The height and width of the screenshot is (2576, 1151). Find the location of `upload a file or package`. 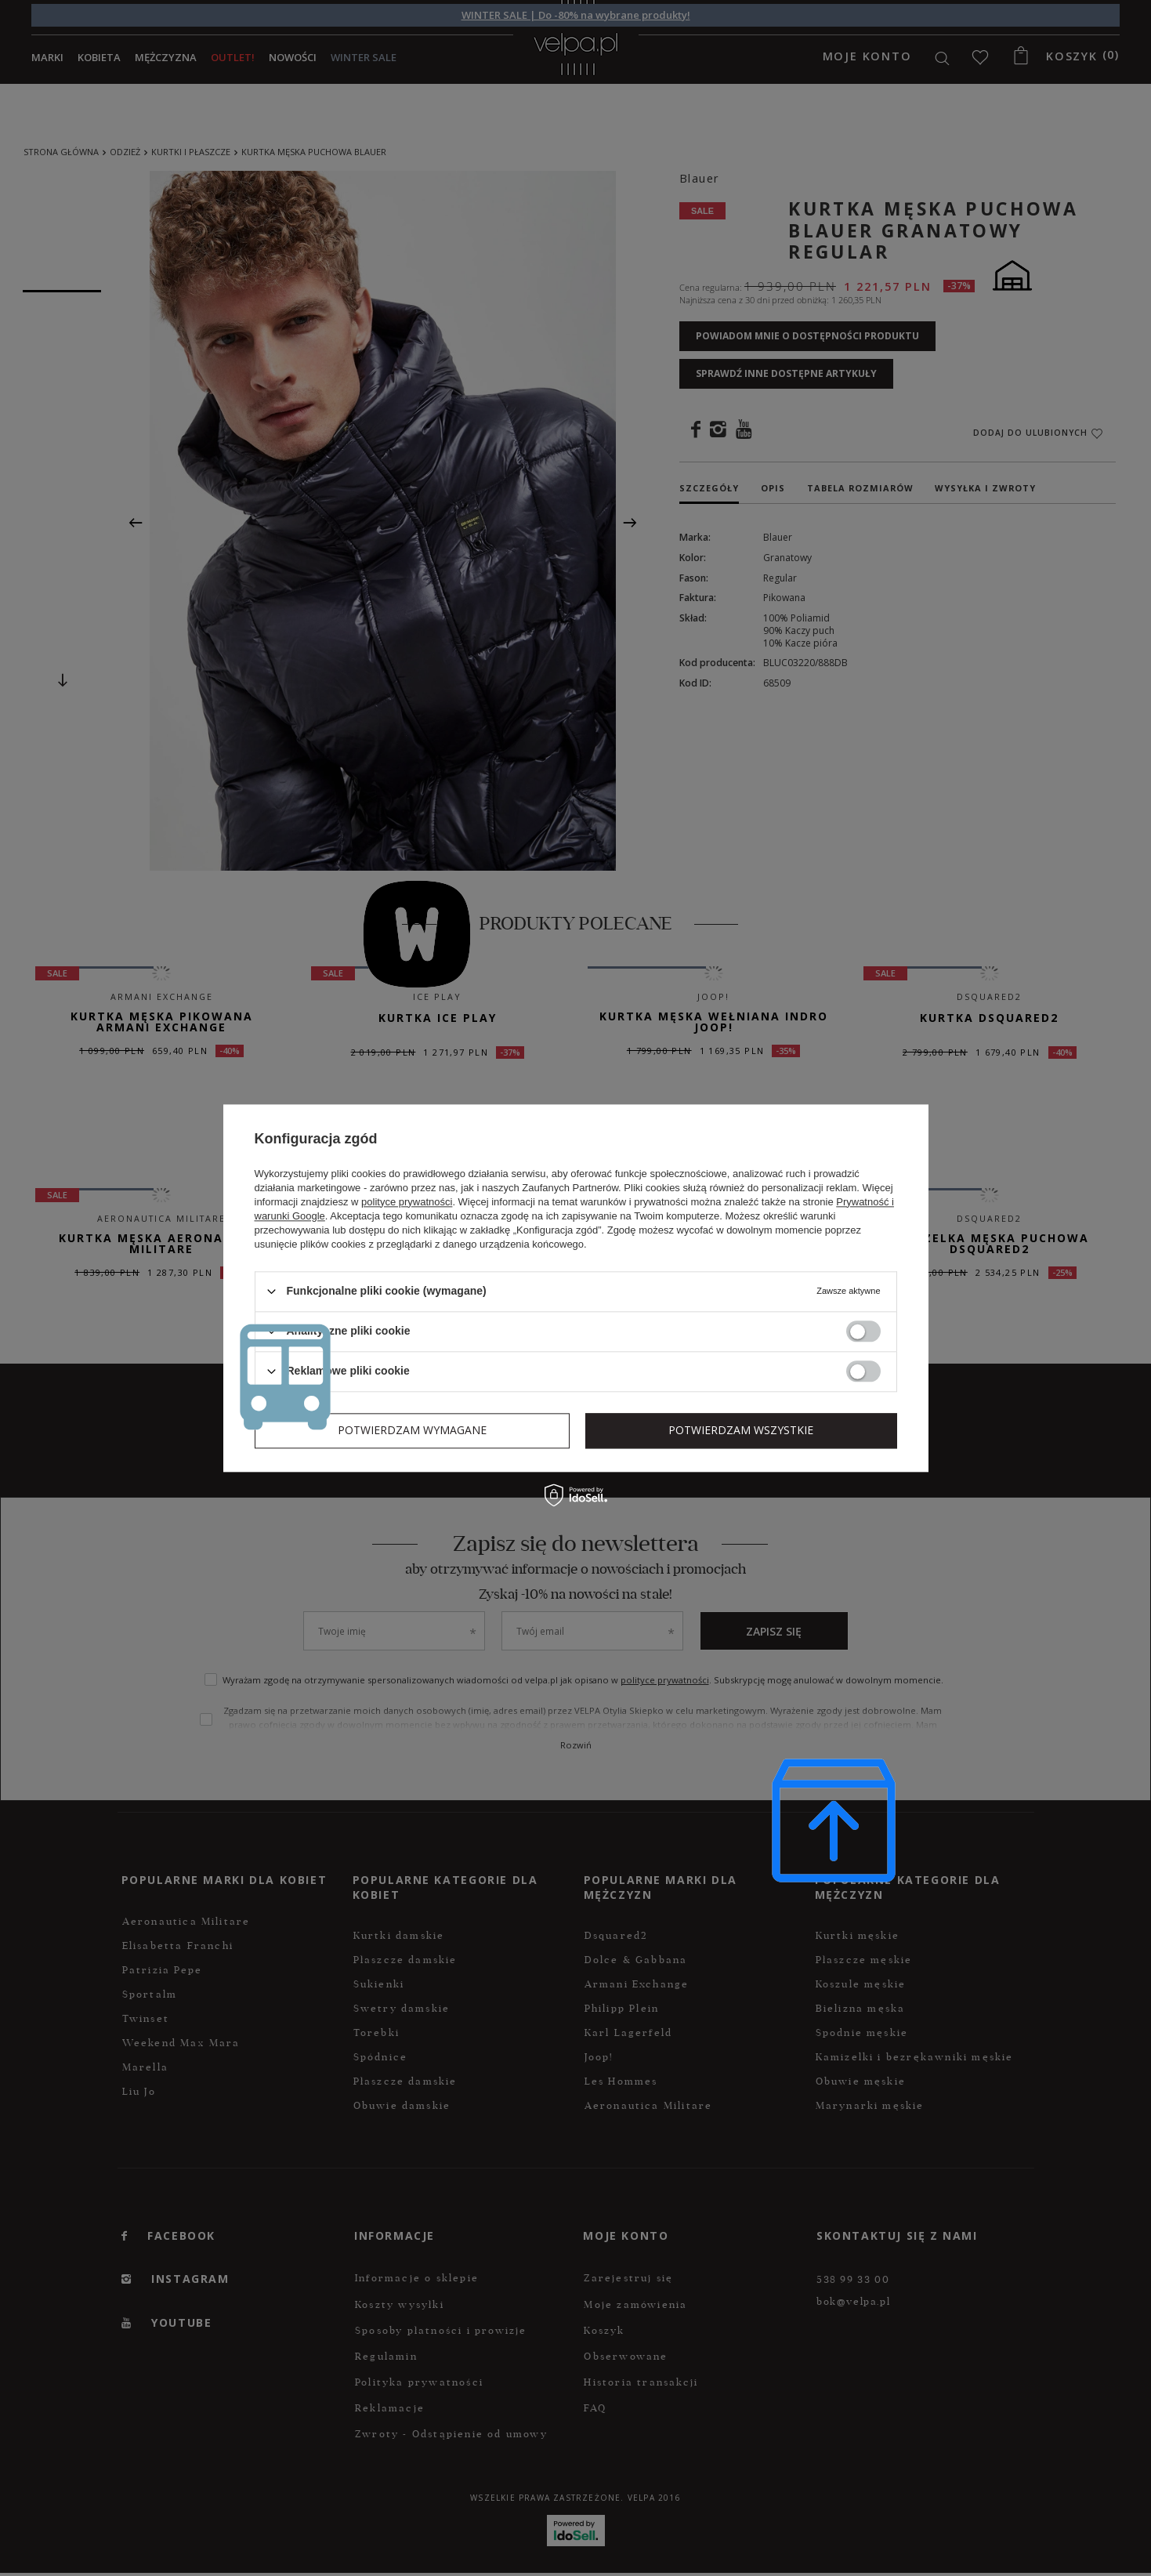

upload a file or package is located at coordinates (834, 1821).